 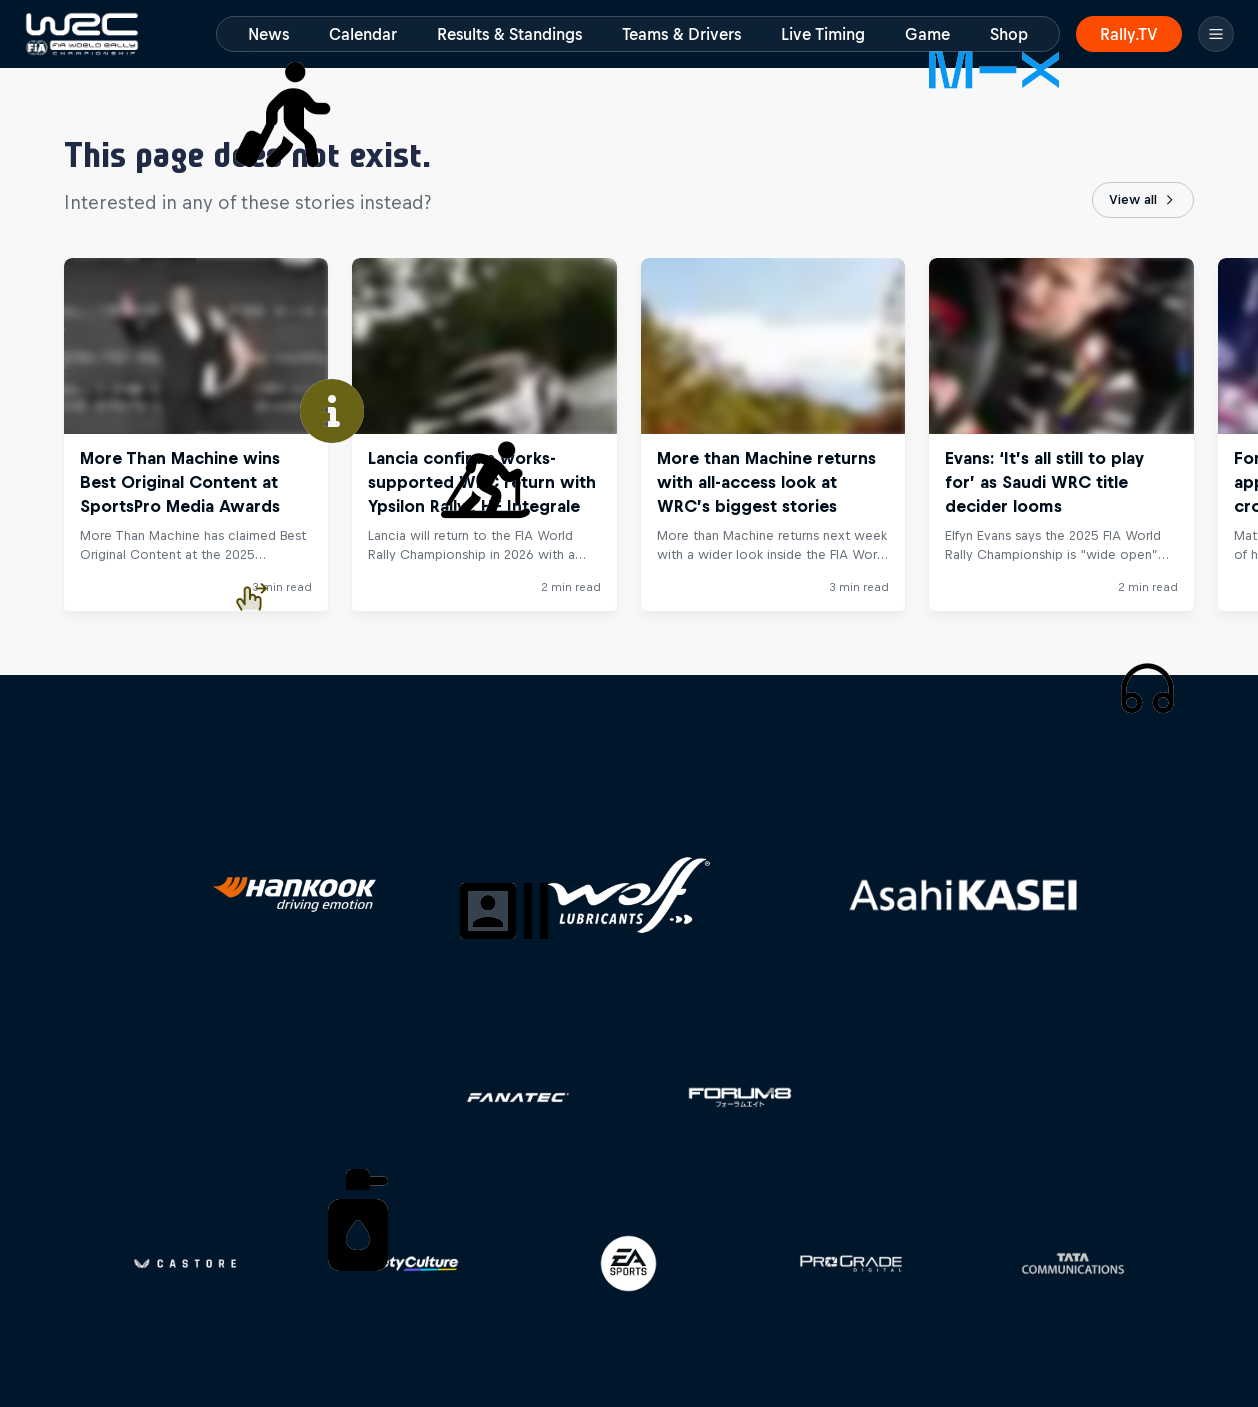 I want to click on view more information or details, so click(x=332, y=411).